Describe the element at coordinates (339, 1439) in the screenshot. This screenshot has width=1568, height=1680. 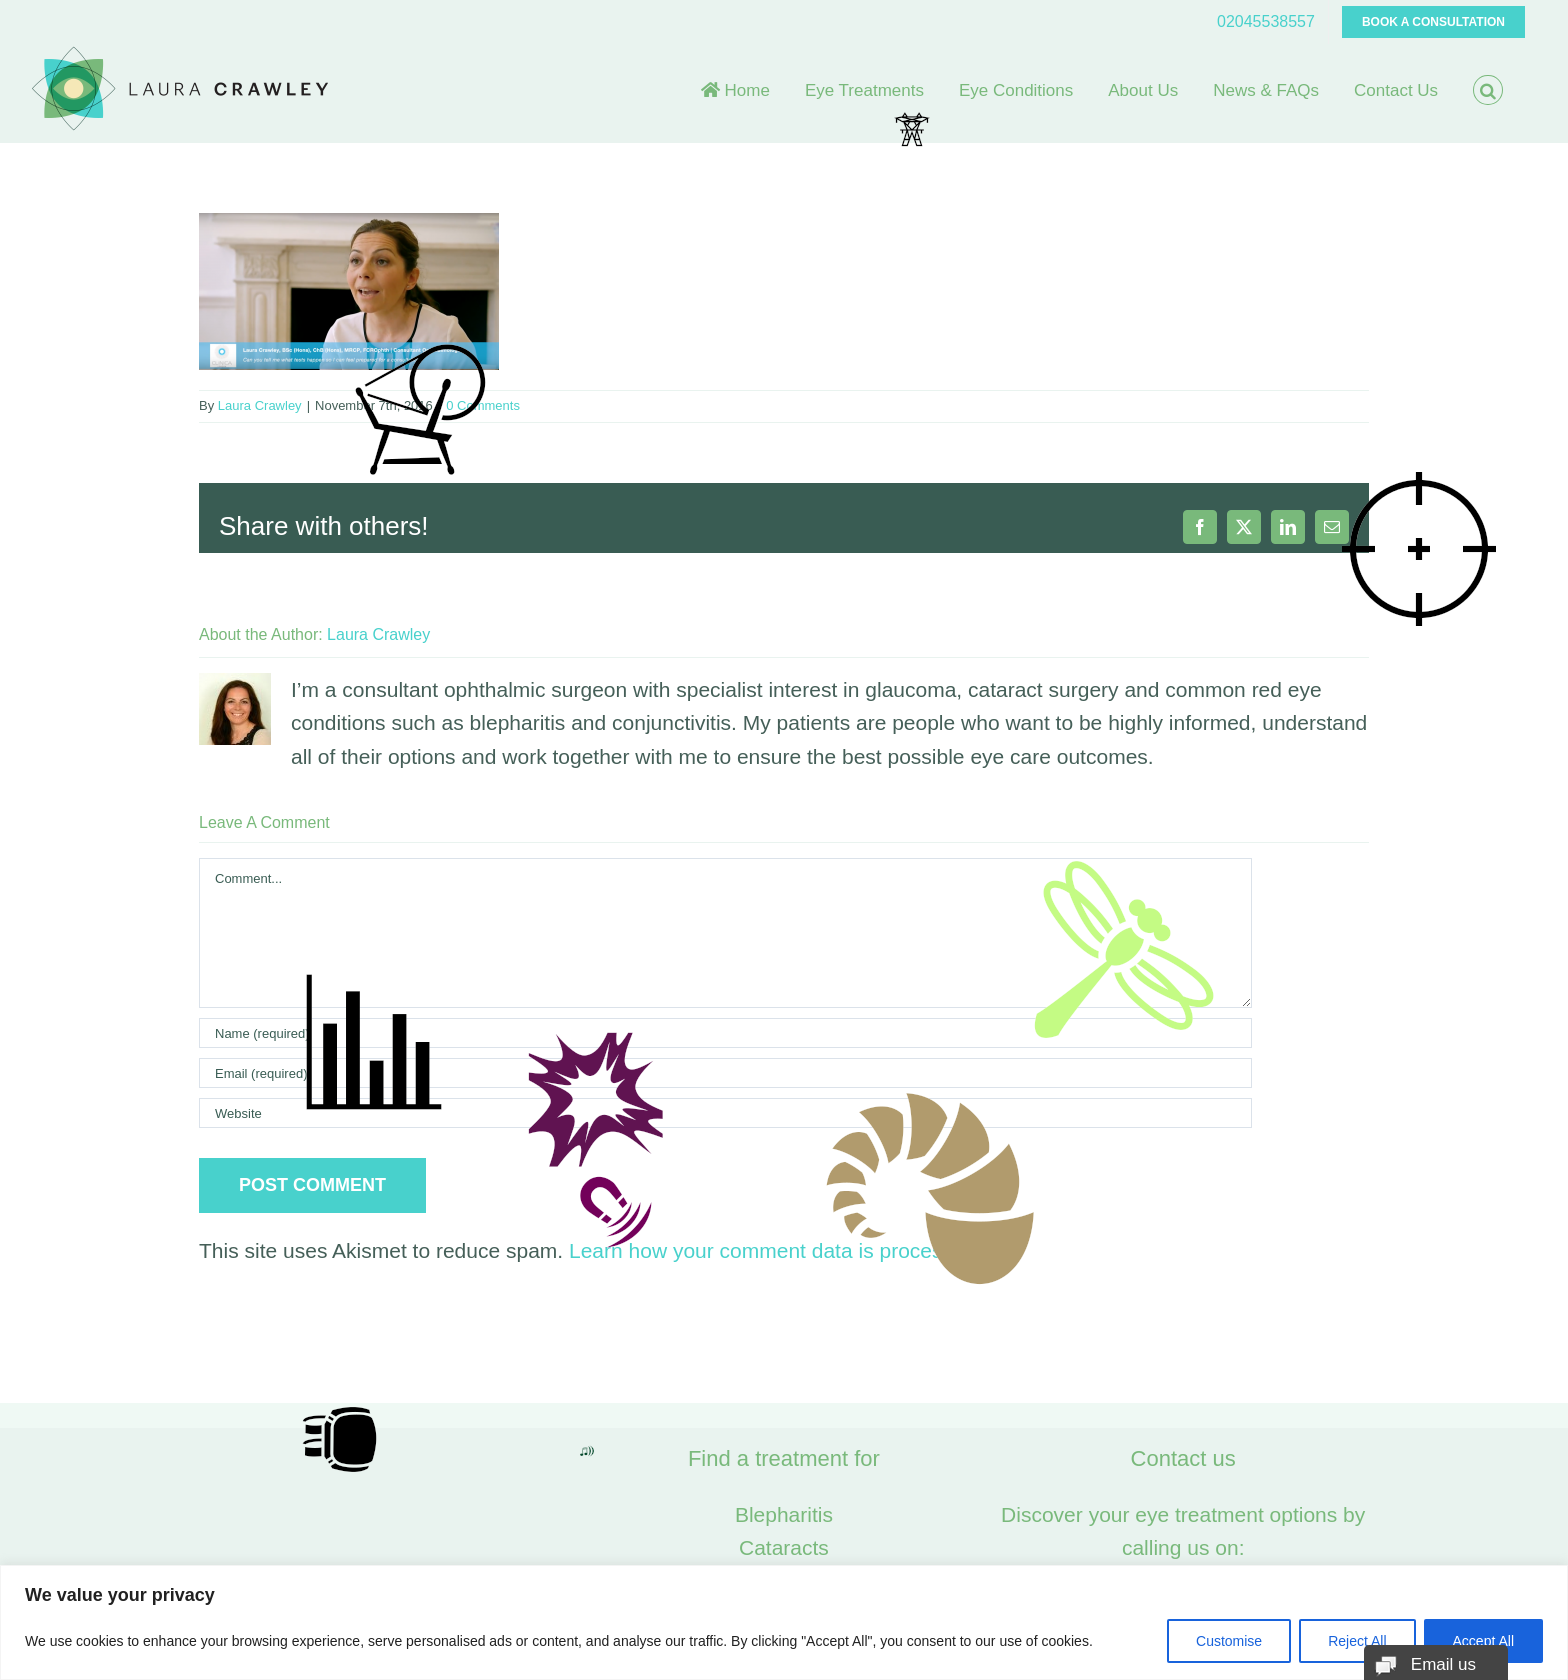
I see `select knee pad equipment for your character` at that location.